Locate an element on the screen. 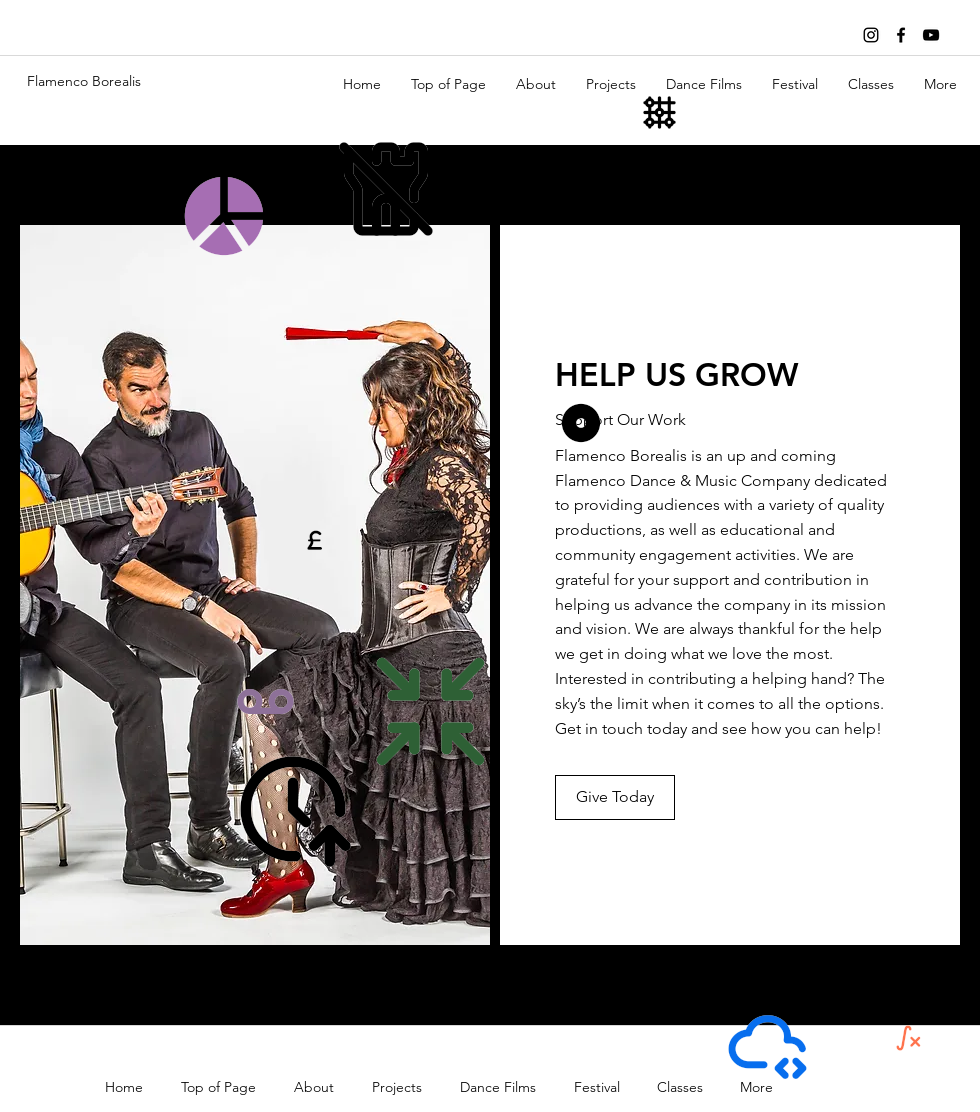 This screenshot has width=980, height=1112. view pie chart analytics is located at coordinates (224, 216).